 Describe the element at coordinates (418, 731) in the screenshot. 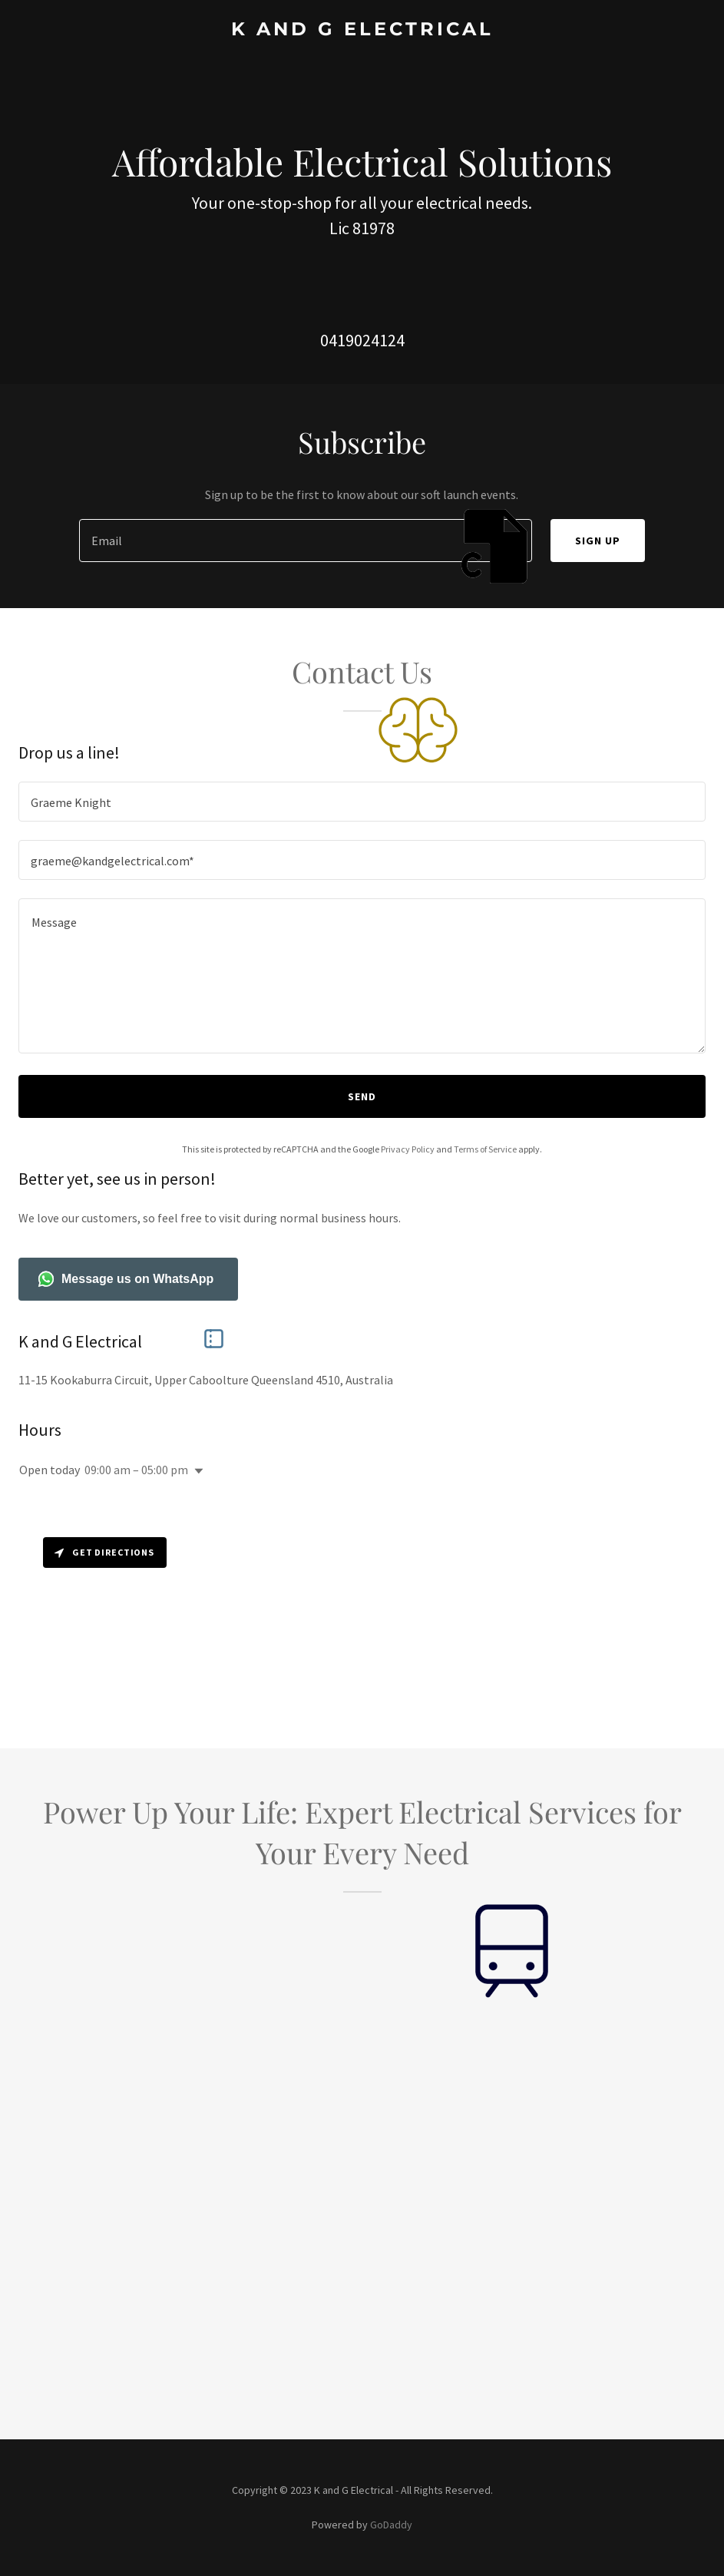

I see `access AI or smart features` at that location.